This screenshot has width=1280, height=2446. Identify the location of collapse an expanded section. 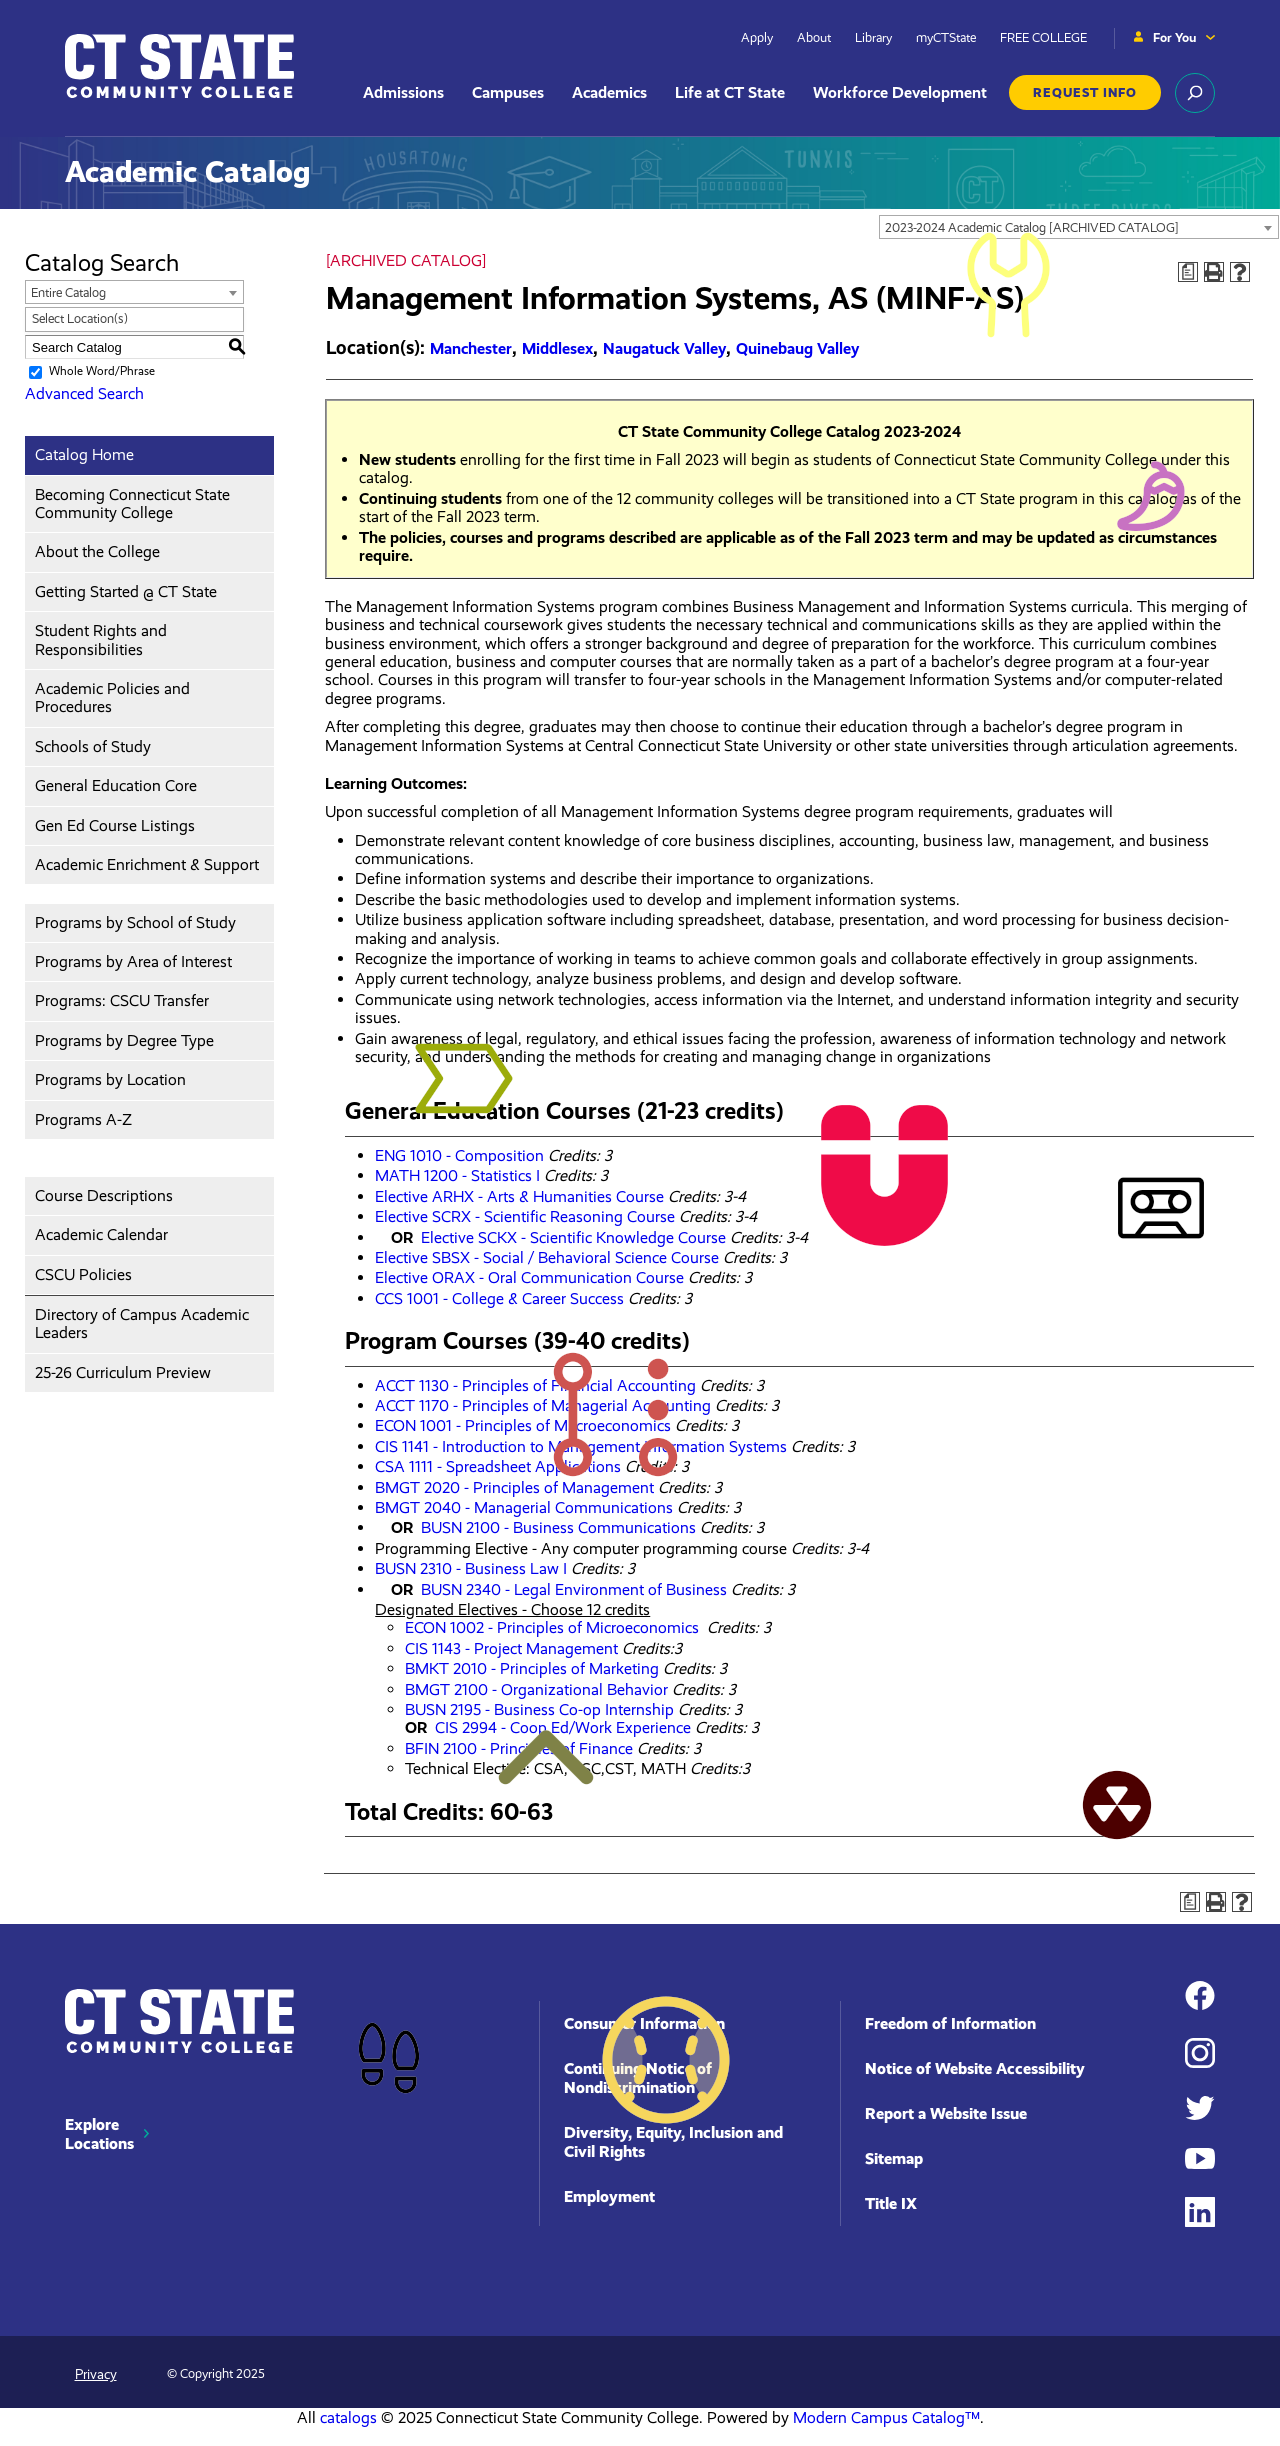
(546, 1782).